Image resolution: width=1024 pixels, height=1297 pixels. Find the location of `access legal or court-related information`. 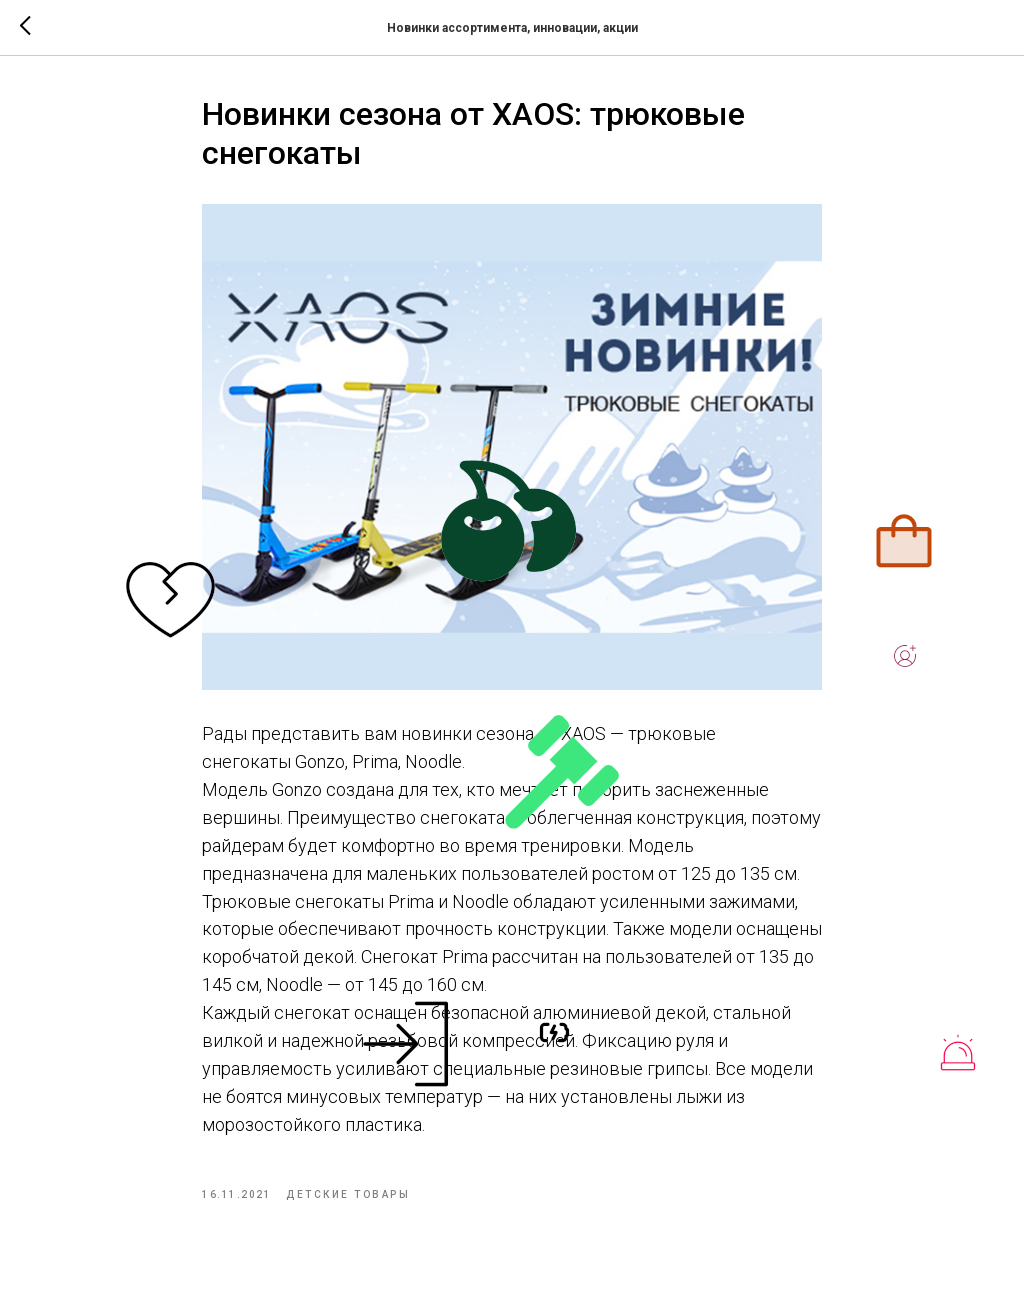

access legal or court-related information is located at coordinates (558, 775).